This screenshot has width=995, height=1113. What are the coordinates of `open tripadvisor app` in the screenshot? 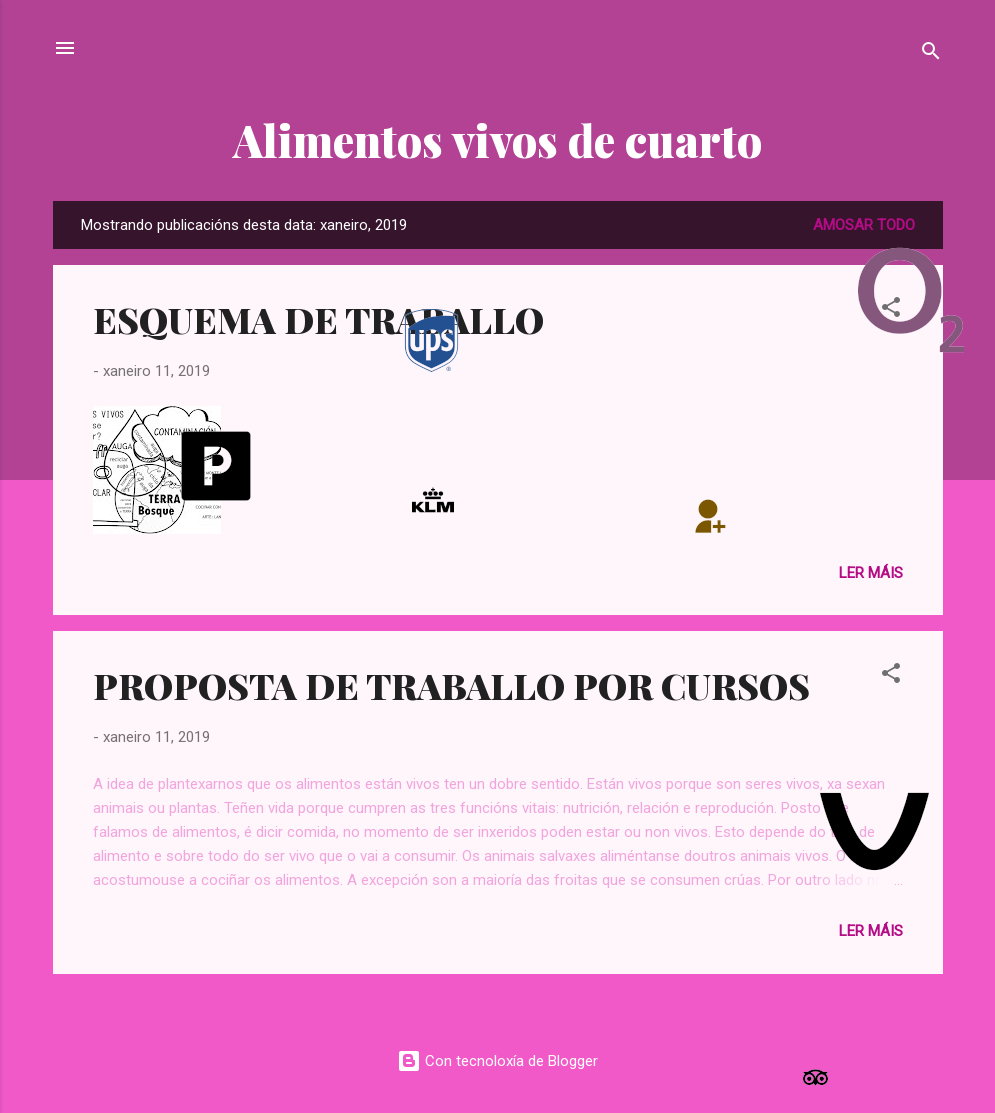 It's located at (815, 1077).